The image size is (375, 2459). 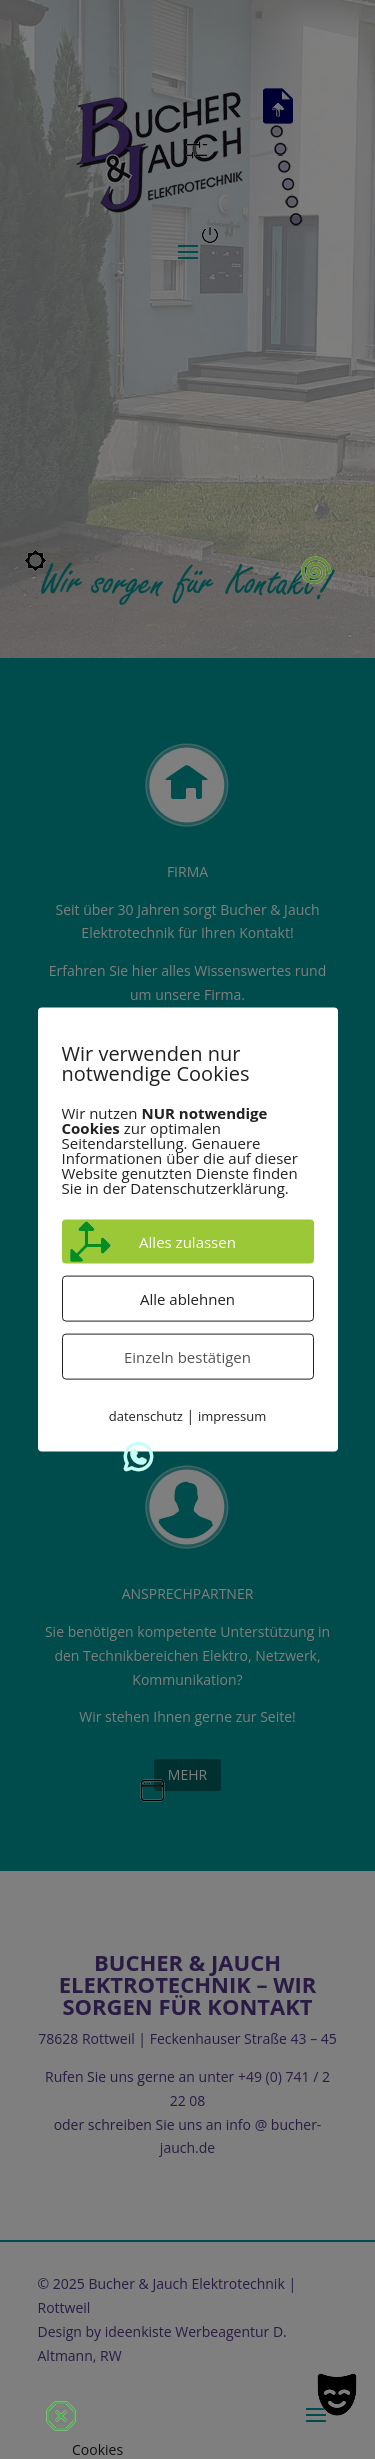 I want to click on open a new browser window, so click(x=152, y=1790).